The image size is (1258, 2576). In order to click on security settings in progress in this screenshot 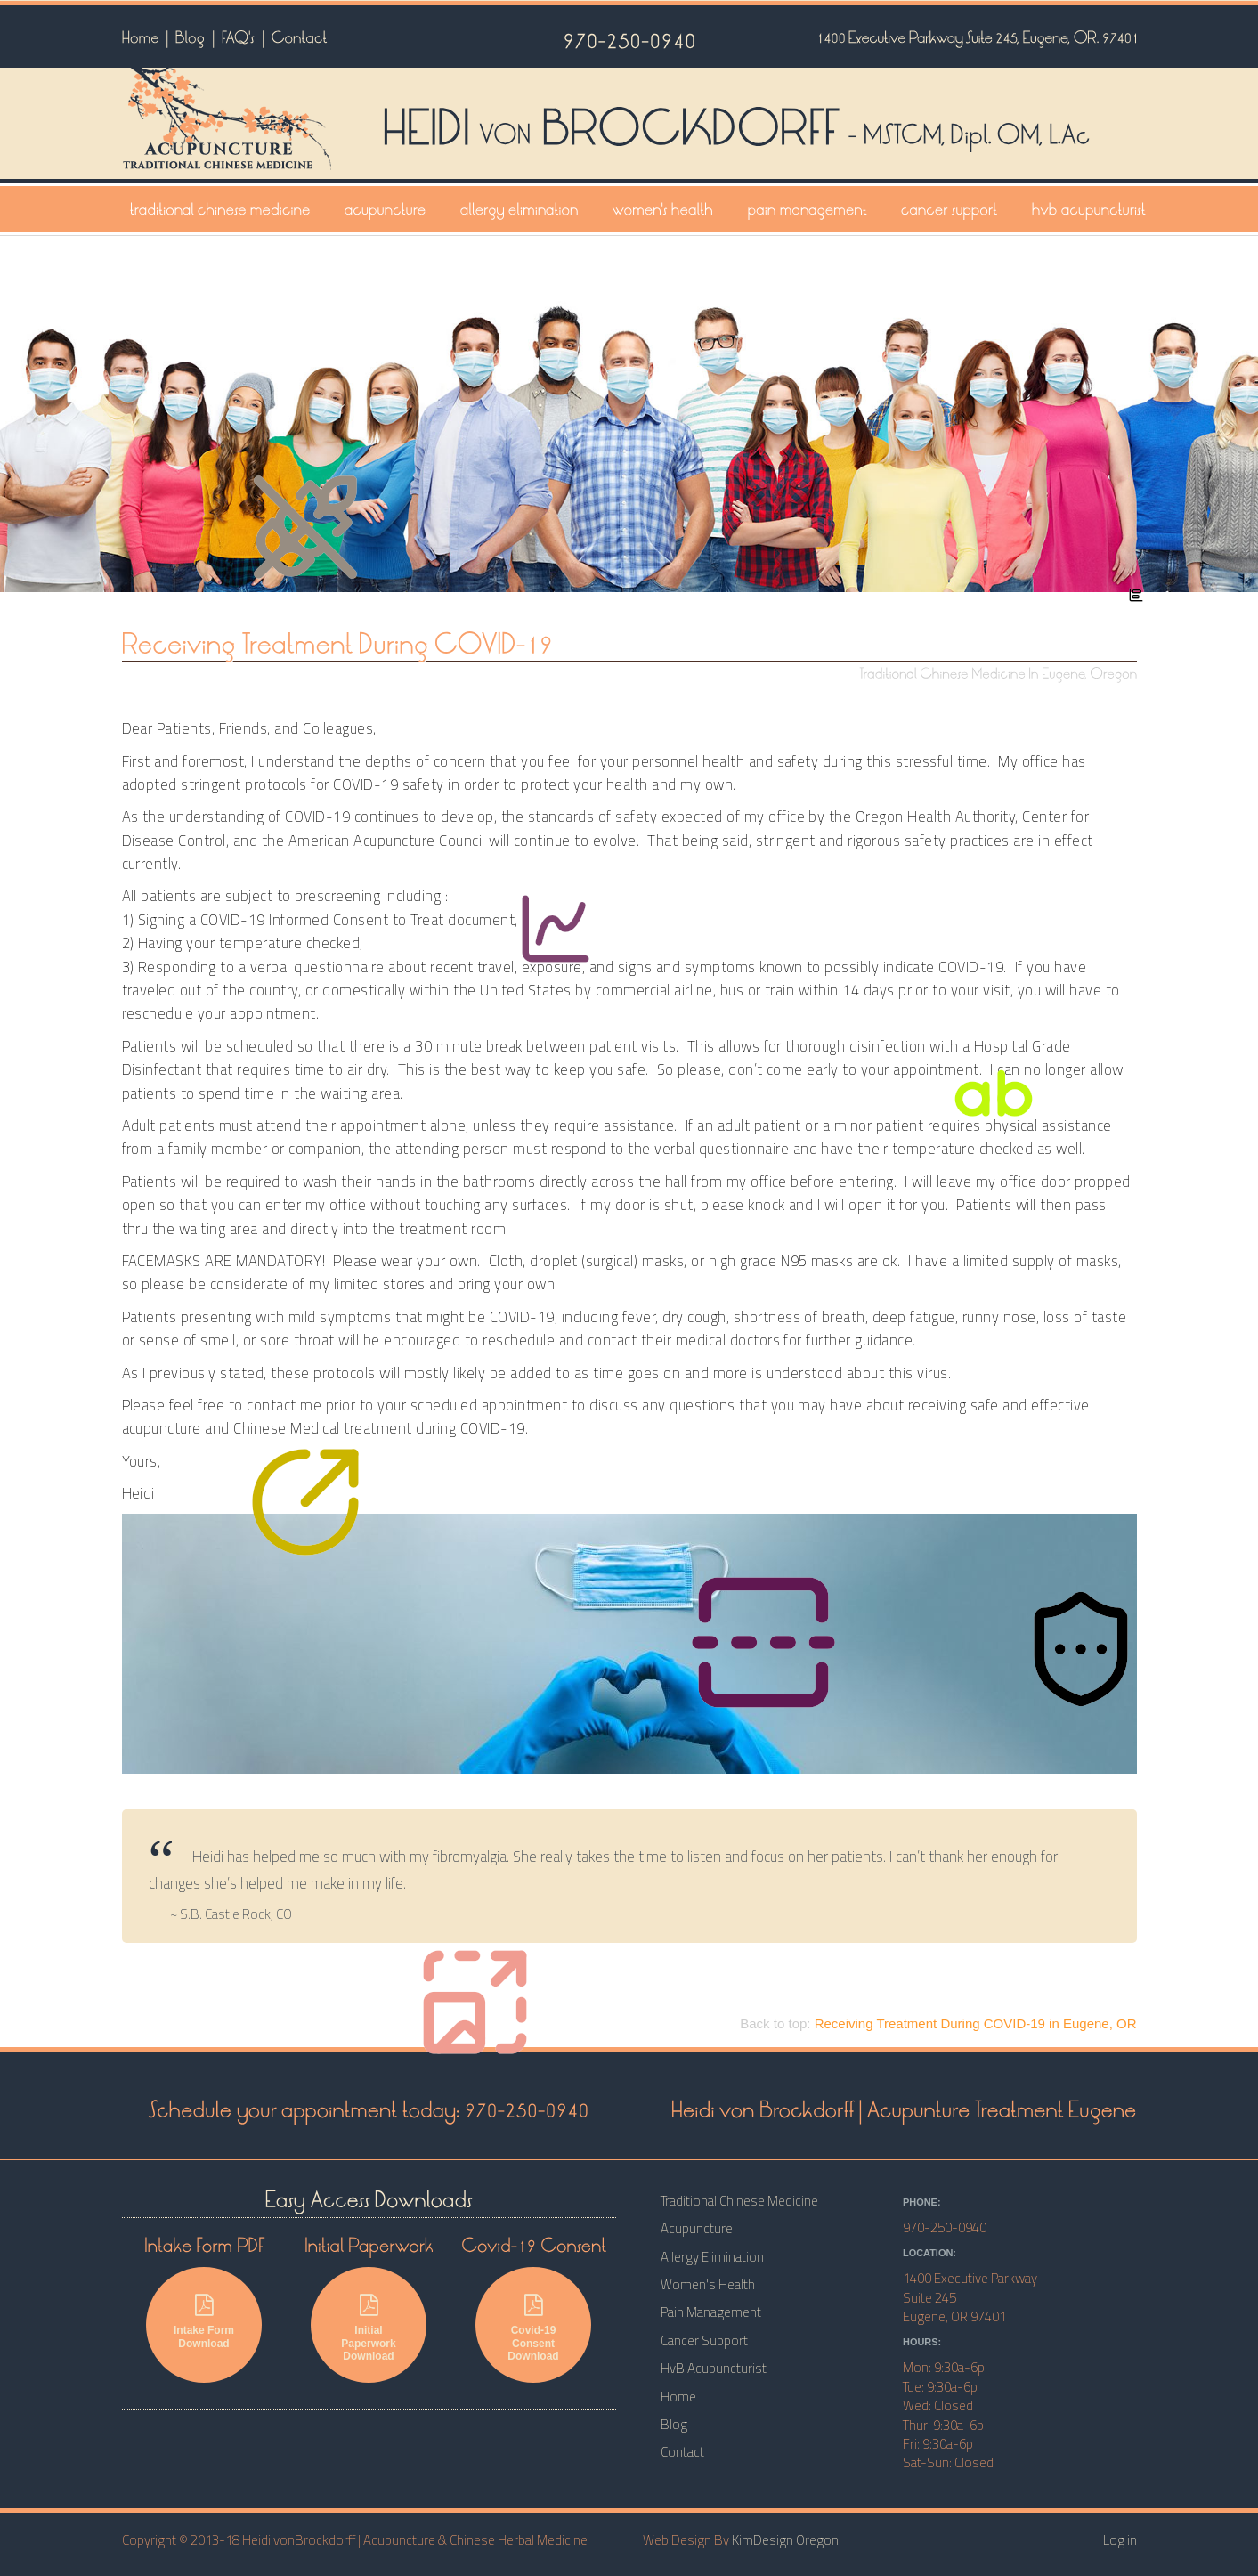, I will do `click(1081, 1649)`.